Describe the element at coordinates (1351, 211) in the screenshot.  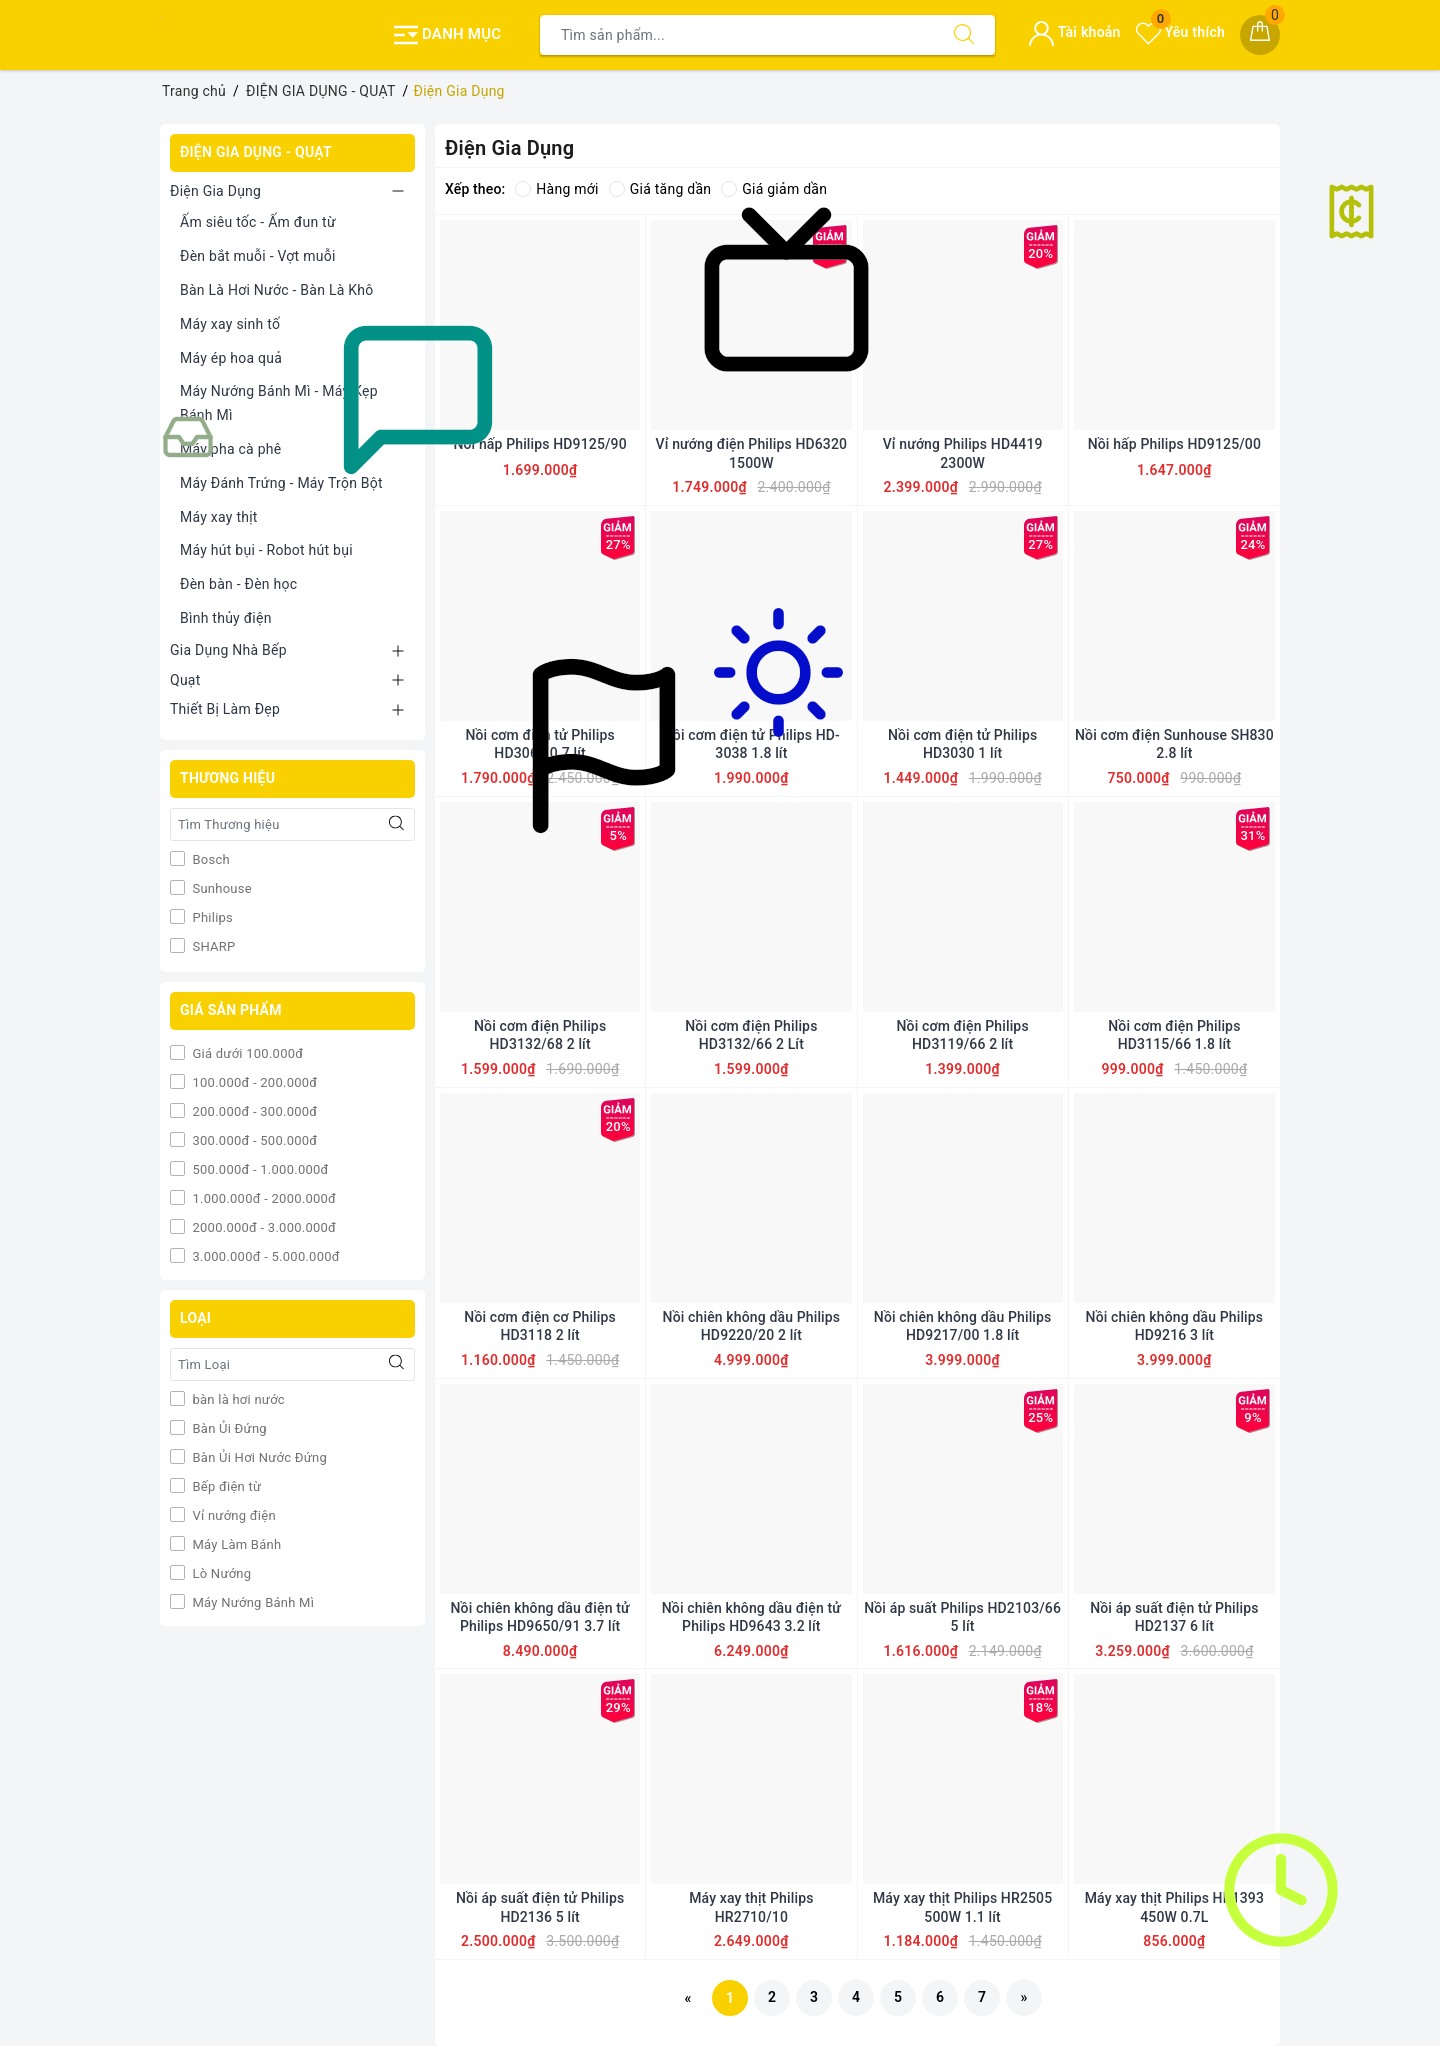
I see `view transaction receipt details` at that location.